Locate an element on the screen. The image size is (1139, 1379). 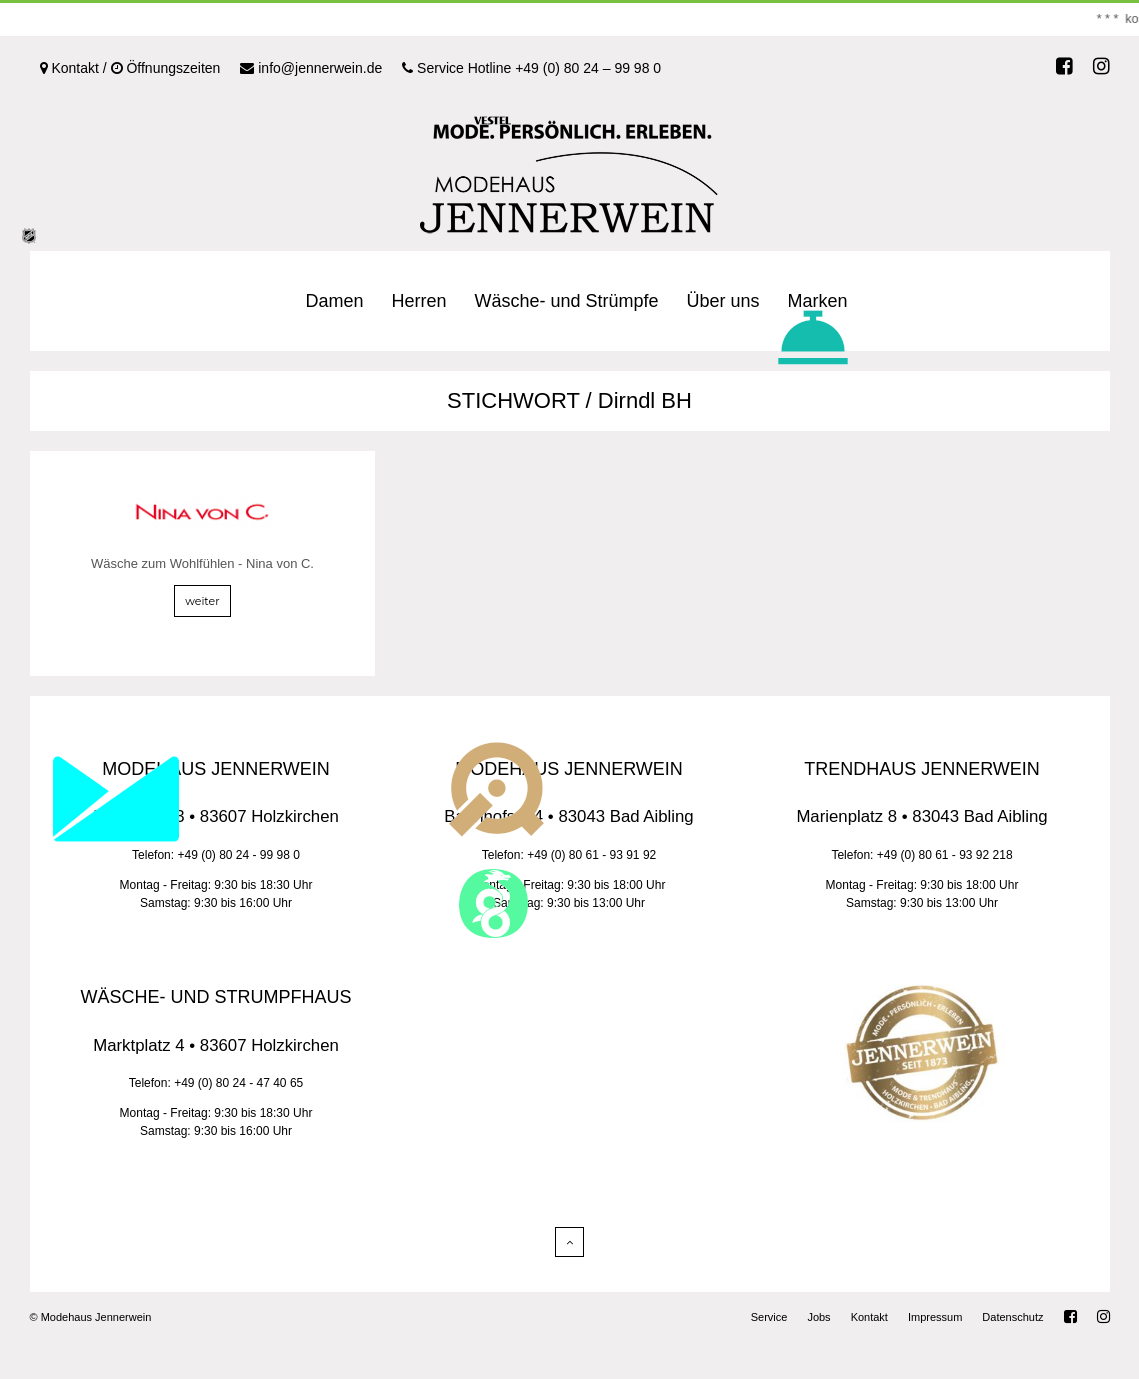
open the NHL app or website is located at coordinates (29, 236).